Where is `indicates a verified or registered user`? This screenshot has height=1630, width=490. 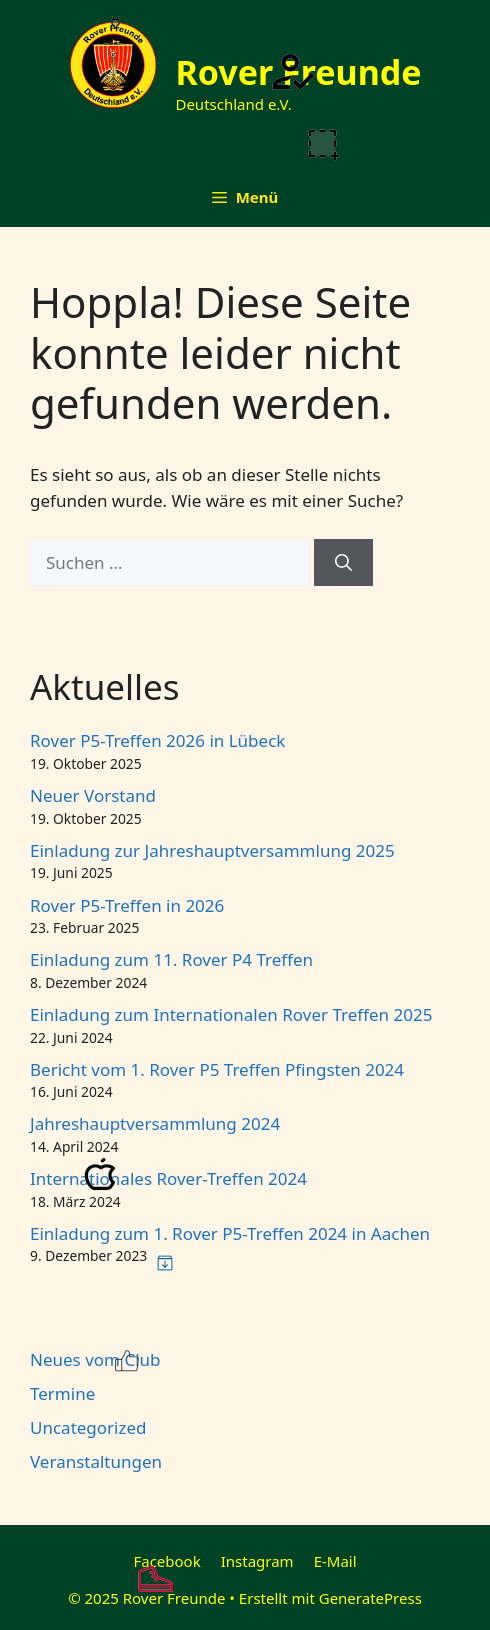
indicates a verified or registered user is located at coordinates (292, 71).